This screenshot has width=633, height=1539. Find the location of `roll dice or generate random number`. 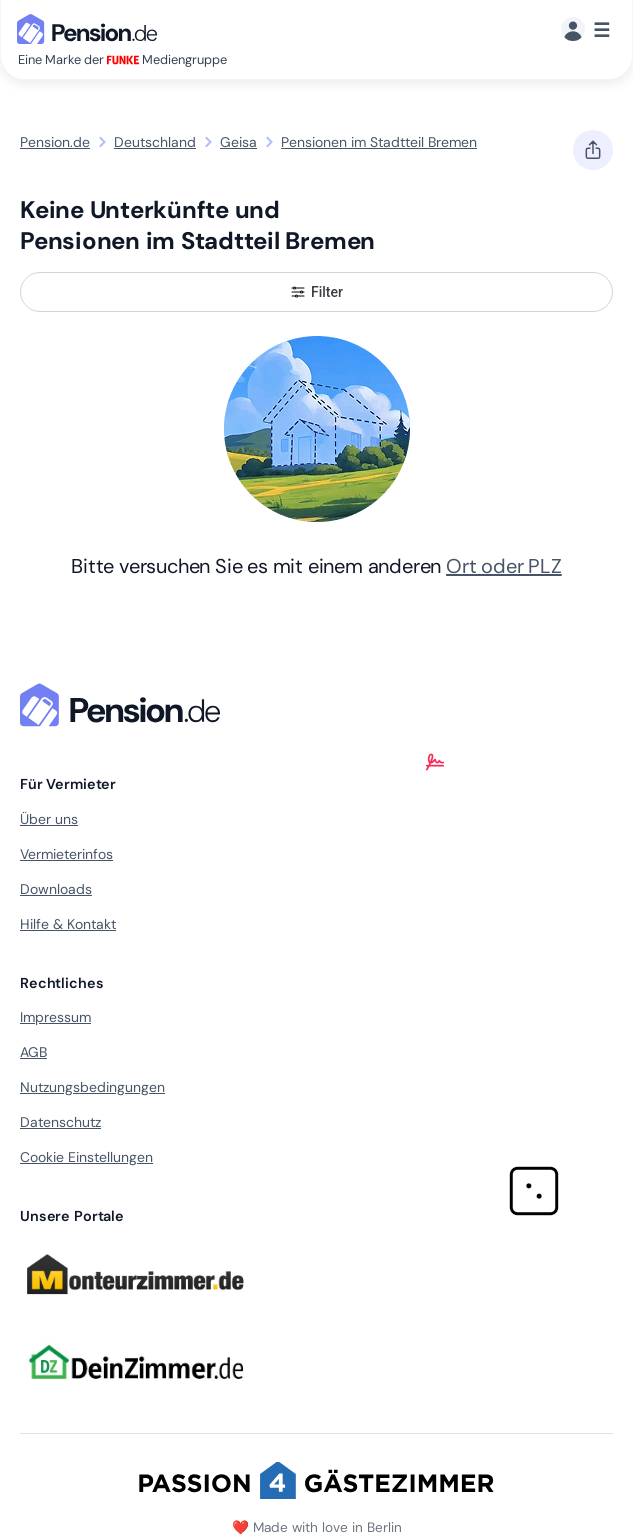

roll dice or generate random number is located at coordinates (534, 1191).